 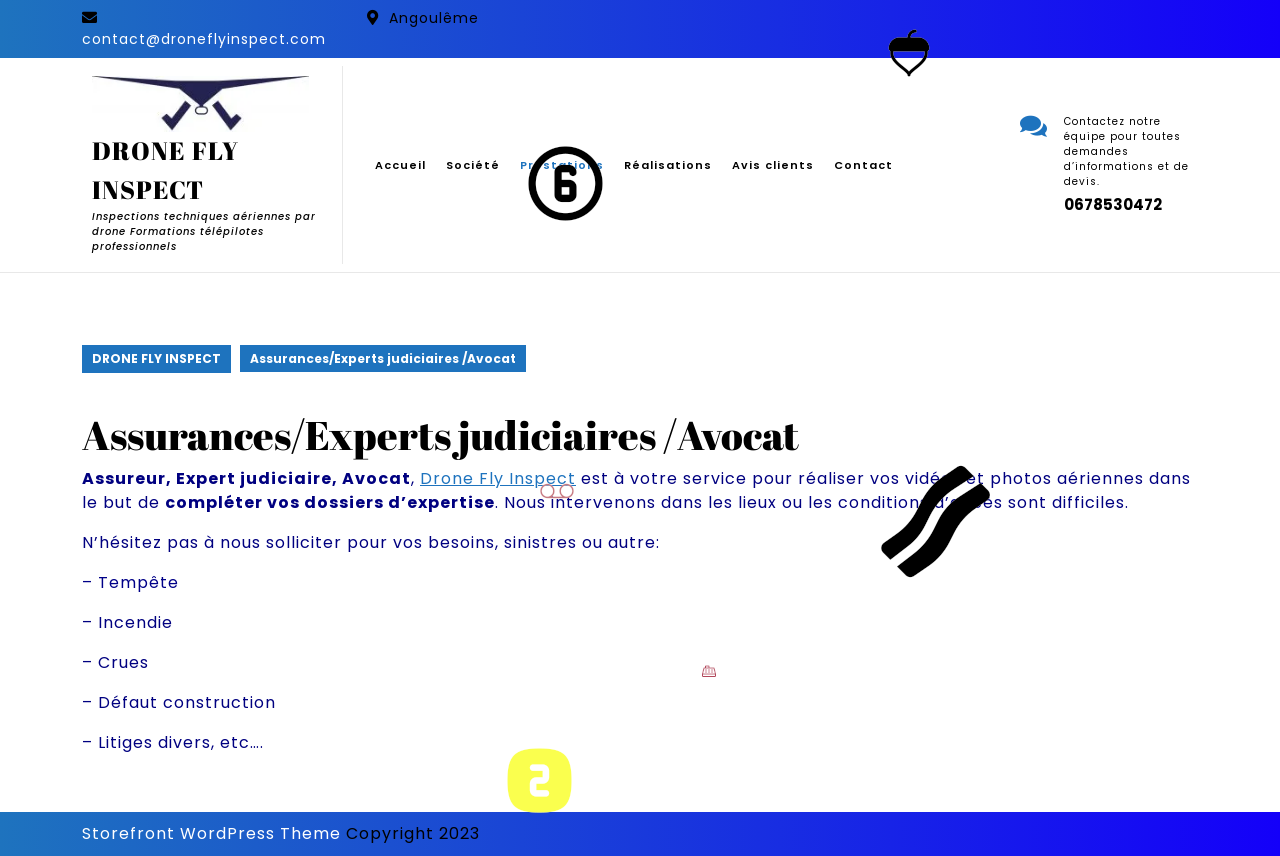 I want to click on access point of sale system, so click(x=709, y=672).